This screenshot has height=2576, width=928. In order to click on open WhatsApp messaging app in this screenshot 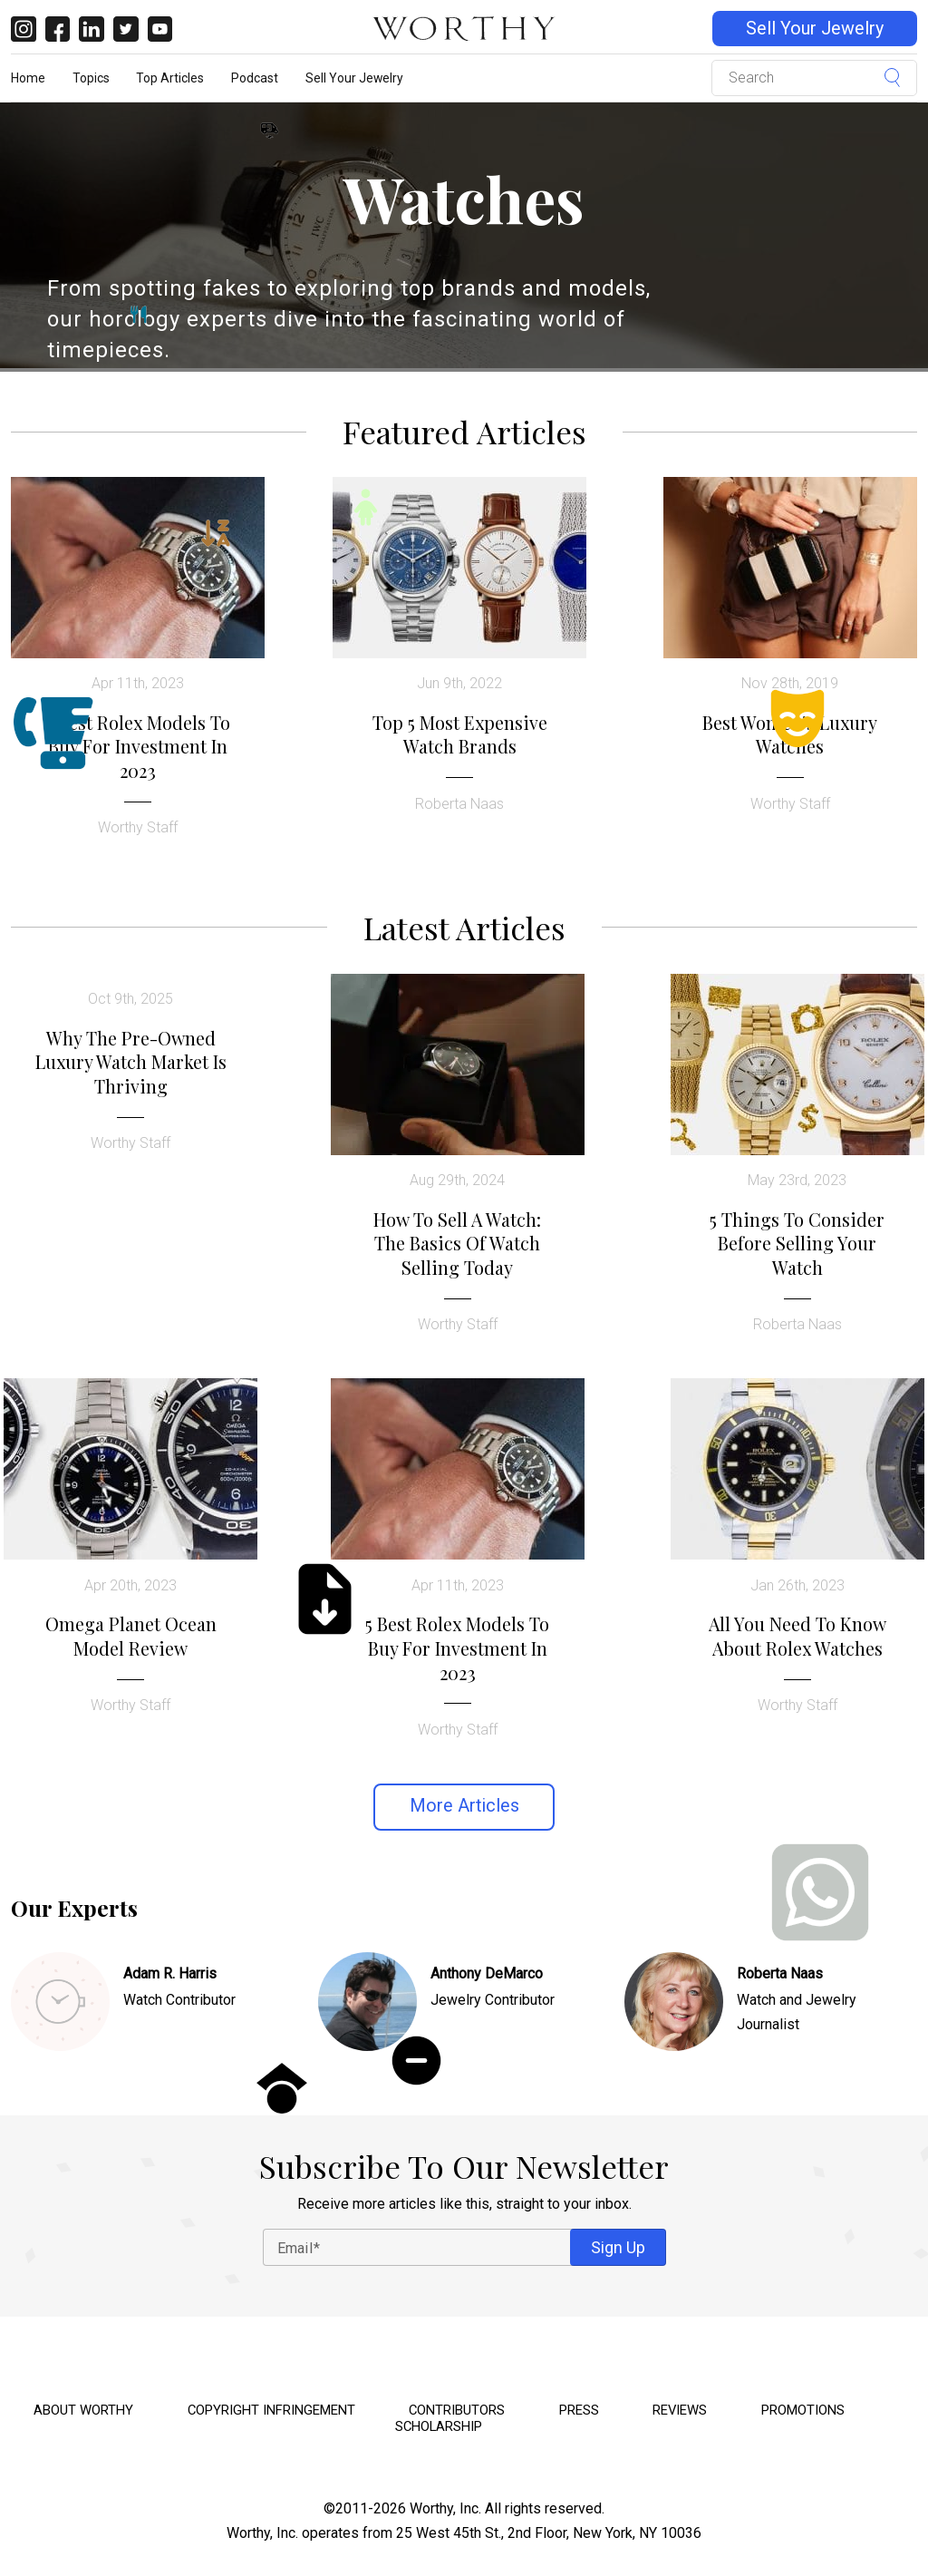, I will do `click(820, 1892)`.